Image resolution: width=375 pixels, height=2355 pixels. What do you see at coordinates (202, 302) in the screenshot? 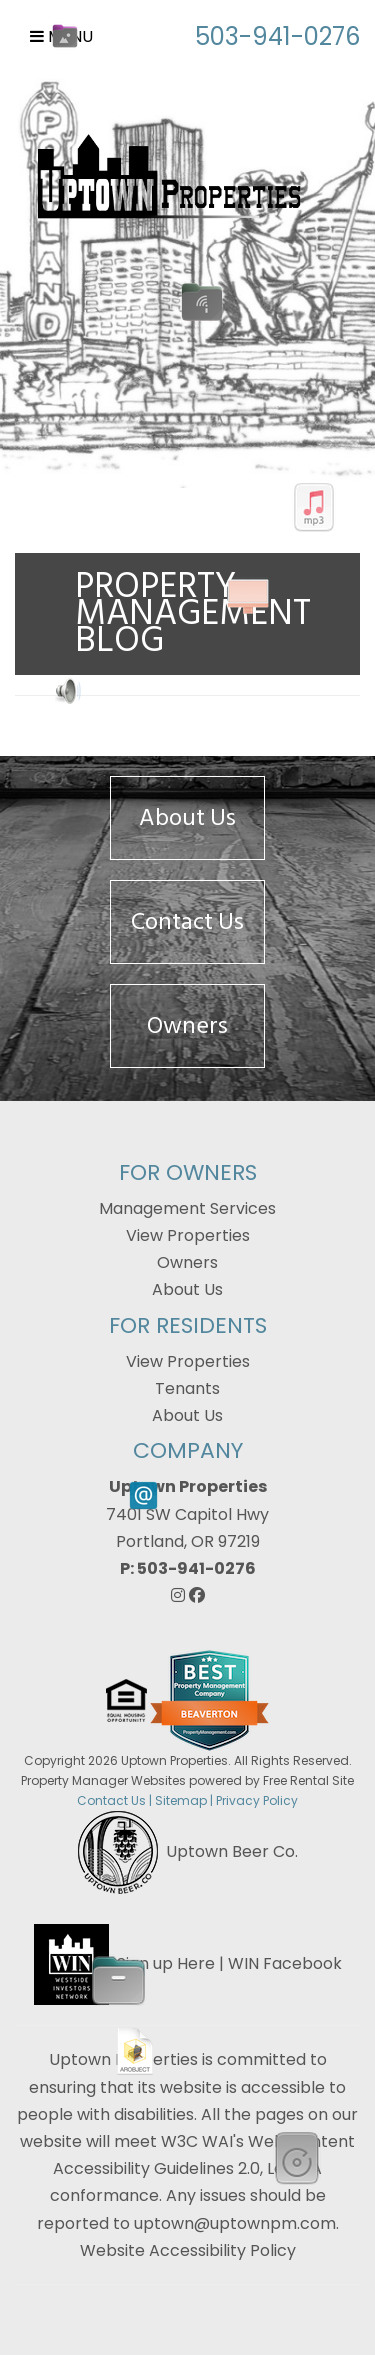
I see `open insync cloud sync folder` at bounding box center [202, 302].